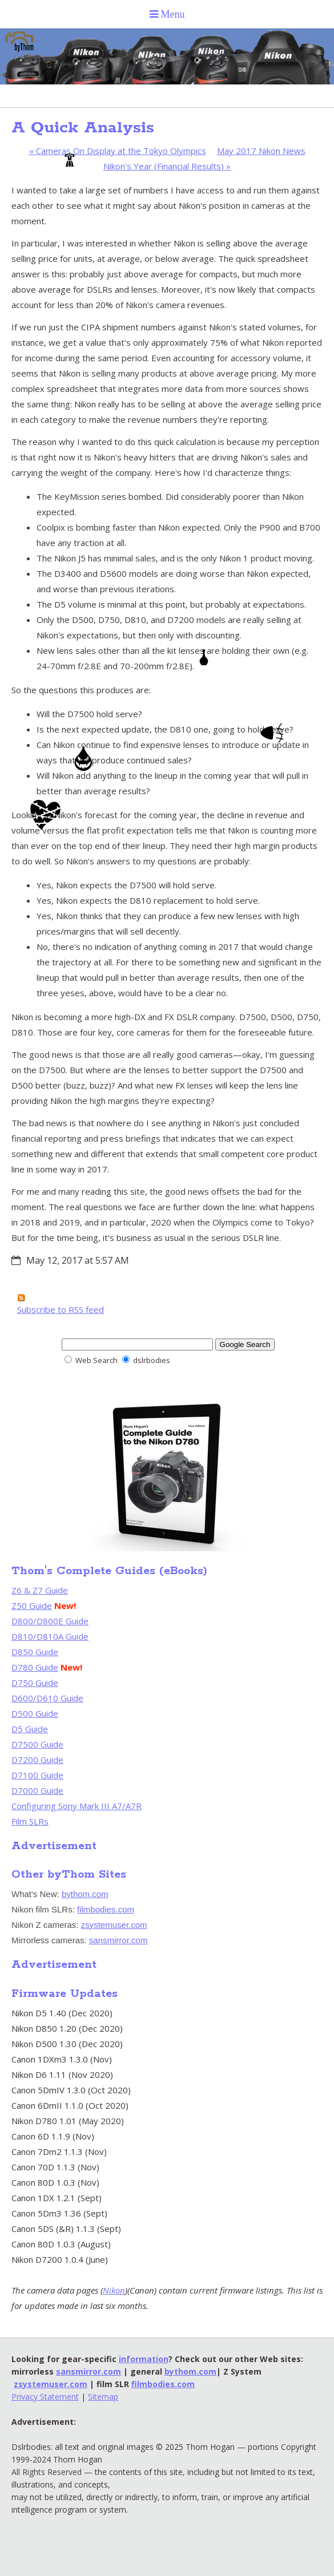  Describe the element at coordinates (45, 815) in the screenshot. I see `indicates a healing or mending heart status` at that location.